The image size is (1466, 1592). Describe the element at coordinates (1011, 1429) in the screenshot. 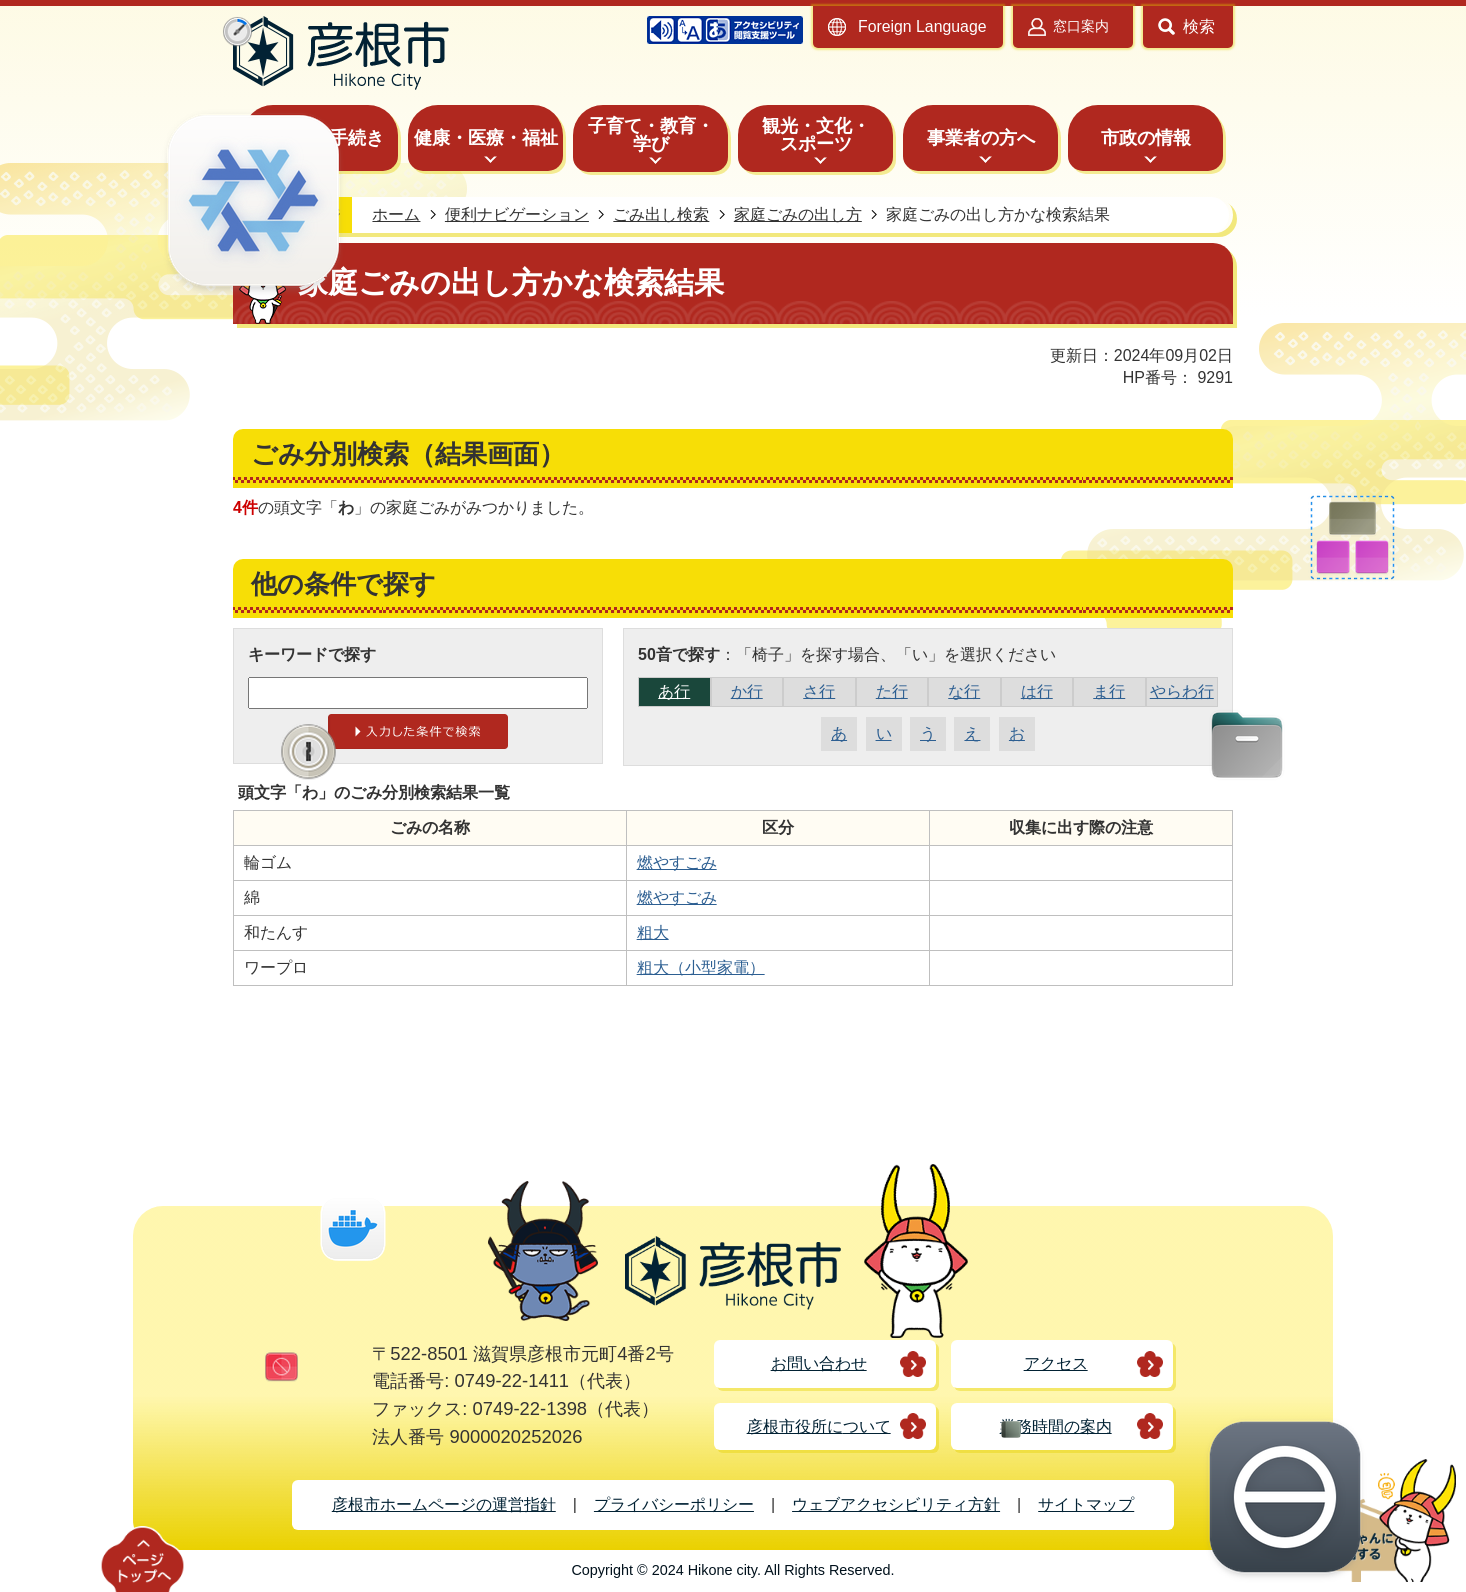

I see `access your desktop folder` at that location.